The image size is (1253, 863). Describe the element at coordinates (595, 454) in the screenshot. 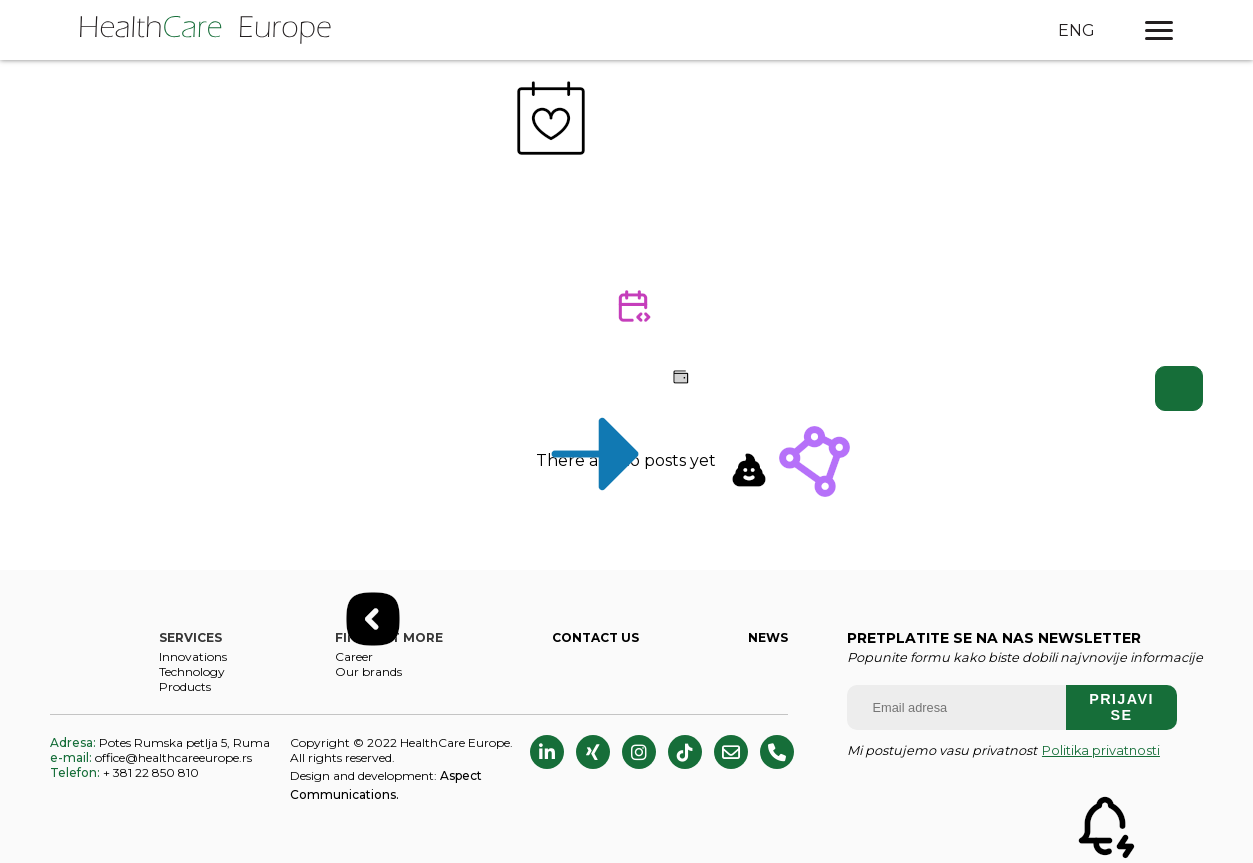

I see `navigate to the next item or screen` at that location.